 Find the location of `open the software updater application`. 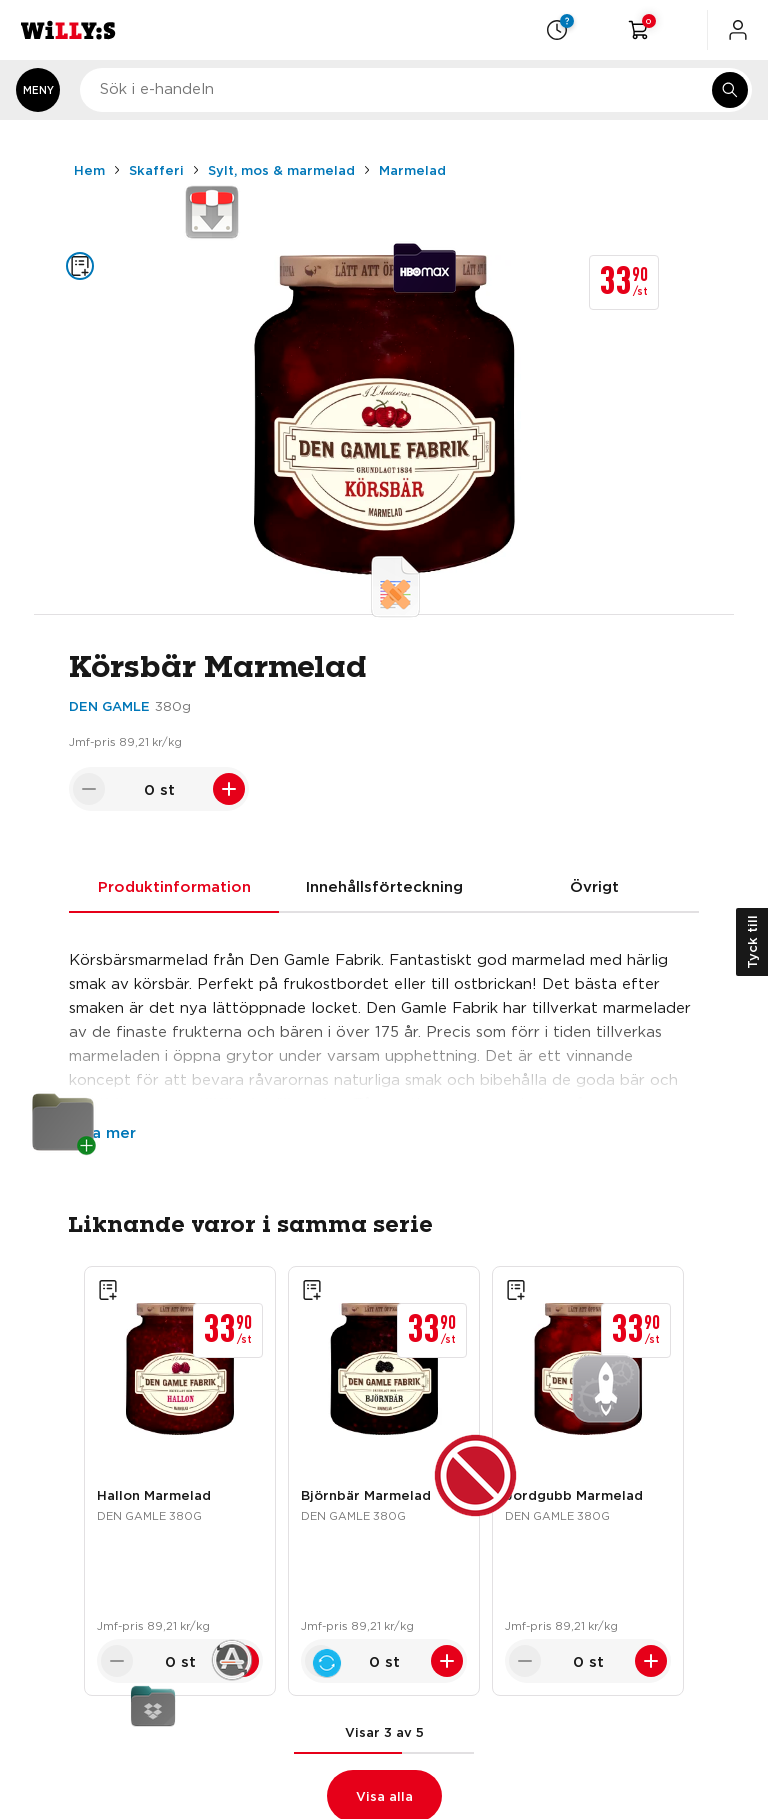

open the software updater application is located at coordinates (232, 1660).